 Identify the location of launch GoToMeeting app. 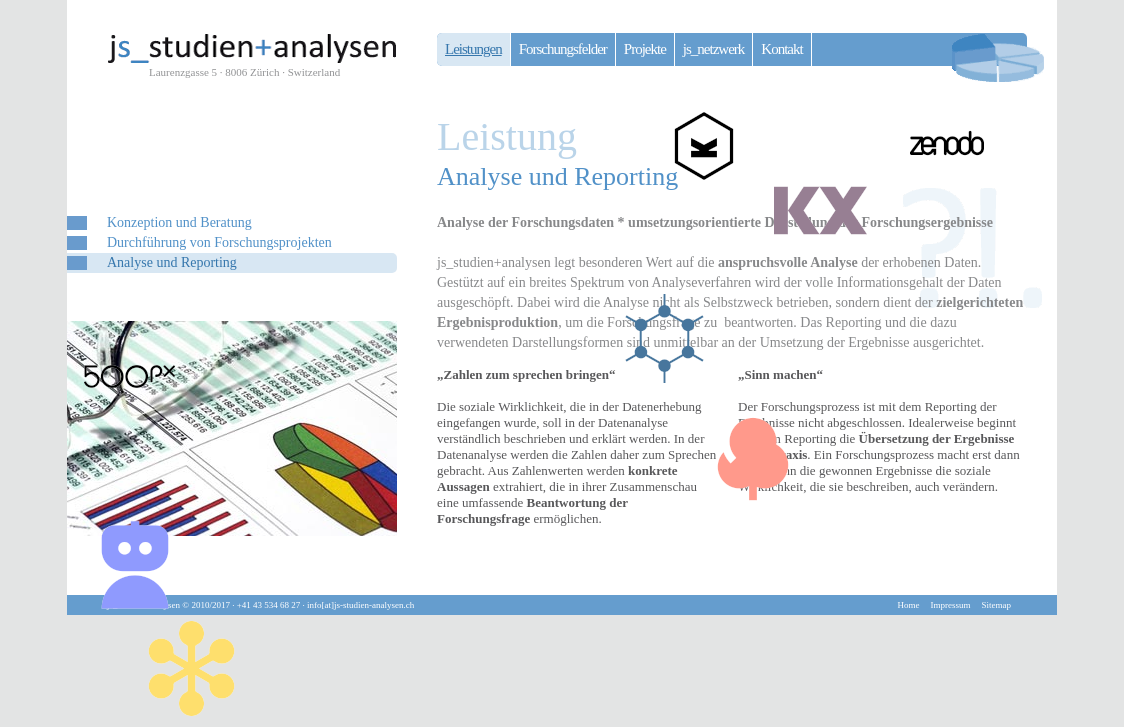
(191, 668).